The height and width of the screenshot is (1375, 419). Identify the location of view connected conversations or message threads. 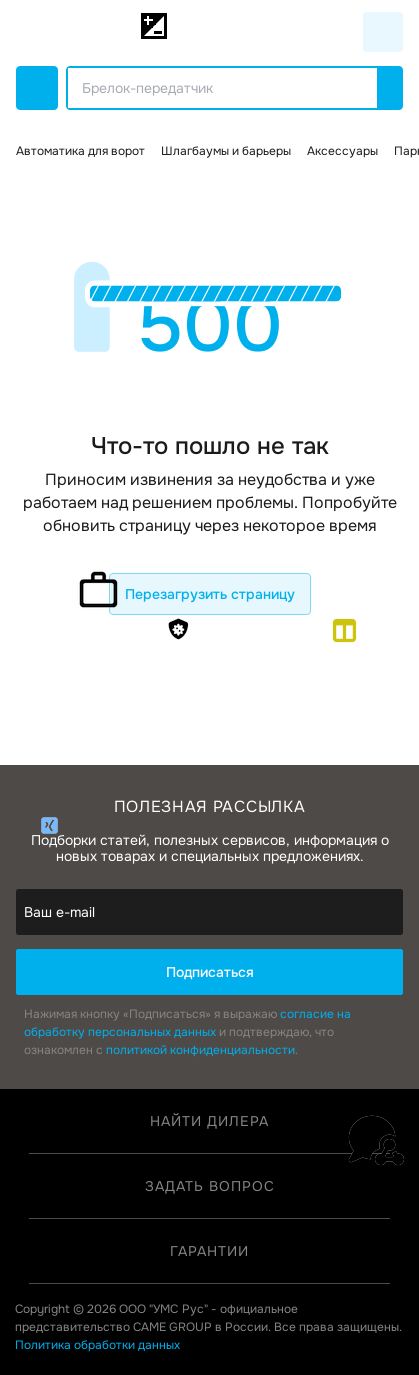
(375, 1139).